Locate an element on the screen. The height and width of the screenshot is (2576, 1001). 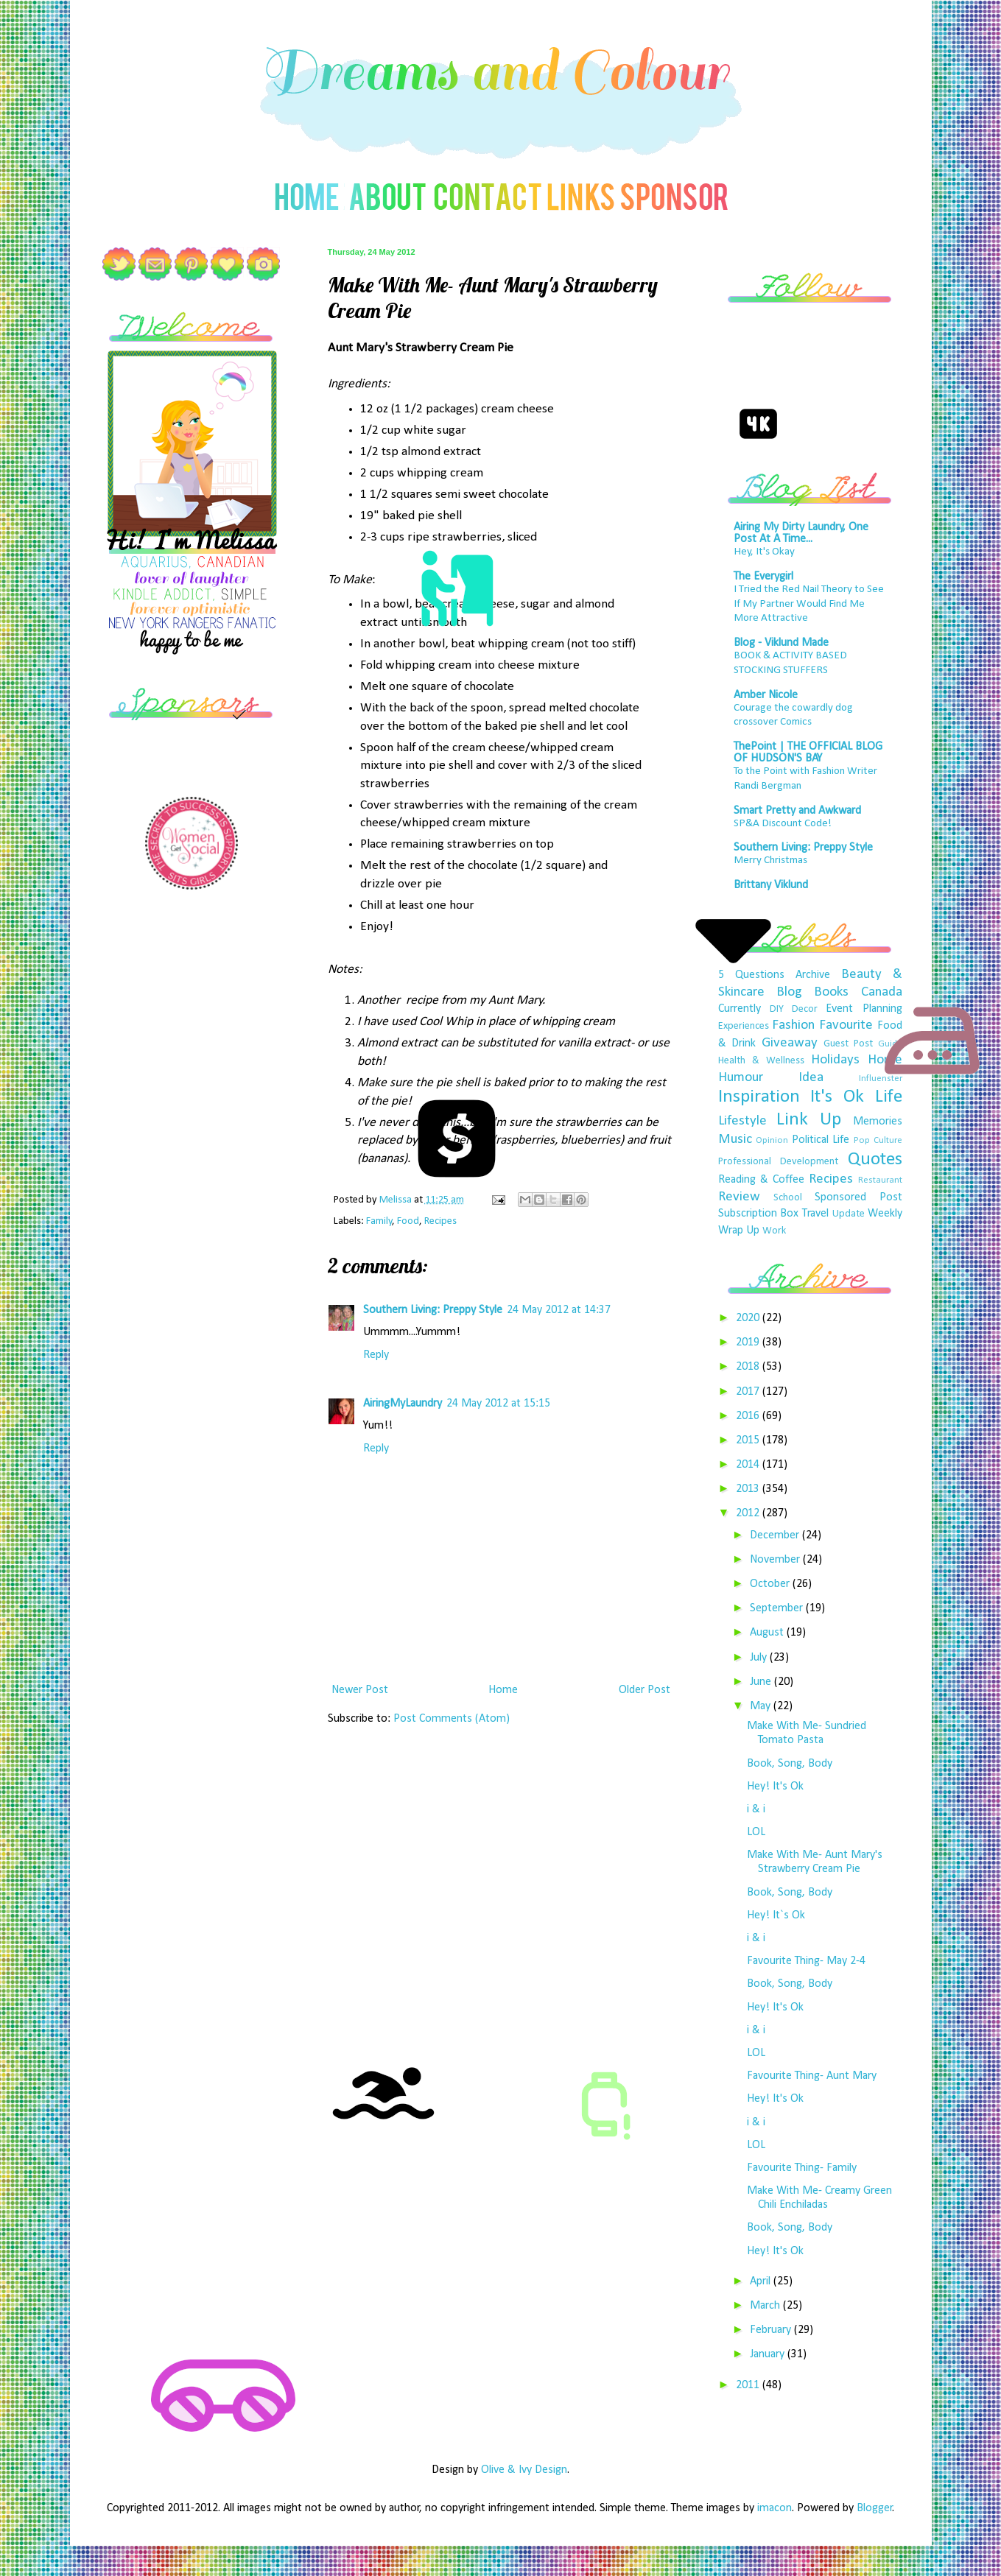
access virtual reality or immersive mode is located at coordinates (223, 2396).